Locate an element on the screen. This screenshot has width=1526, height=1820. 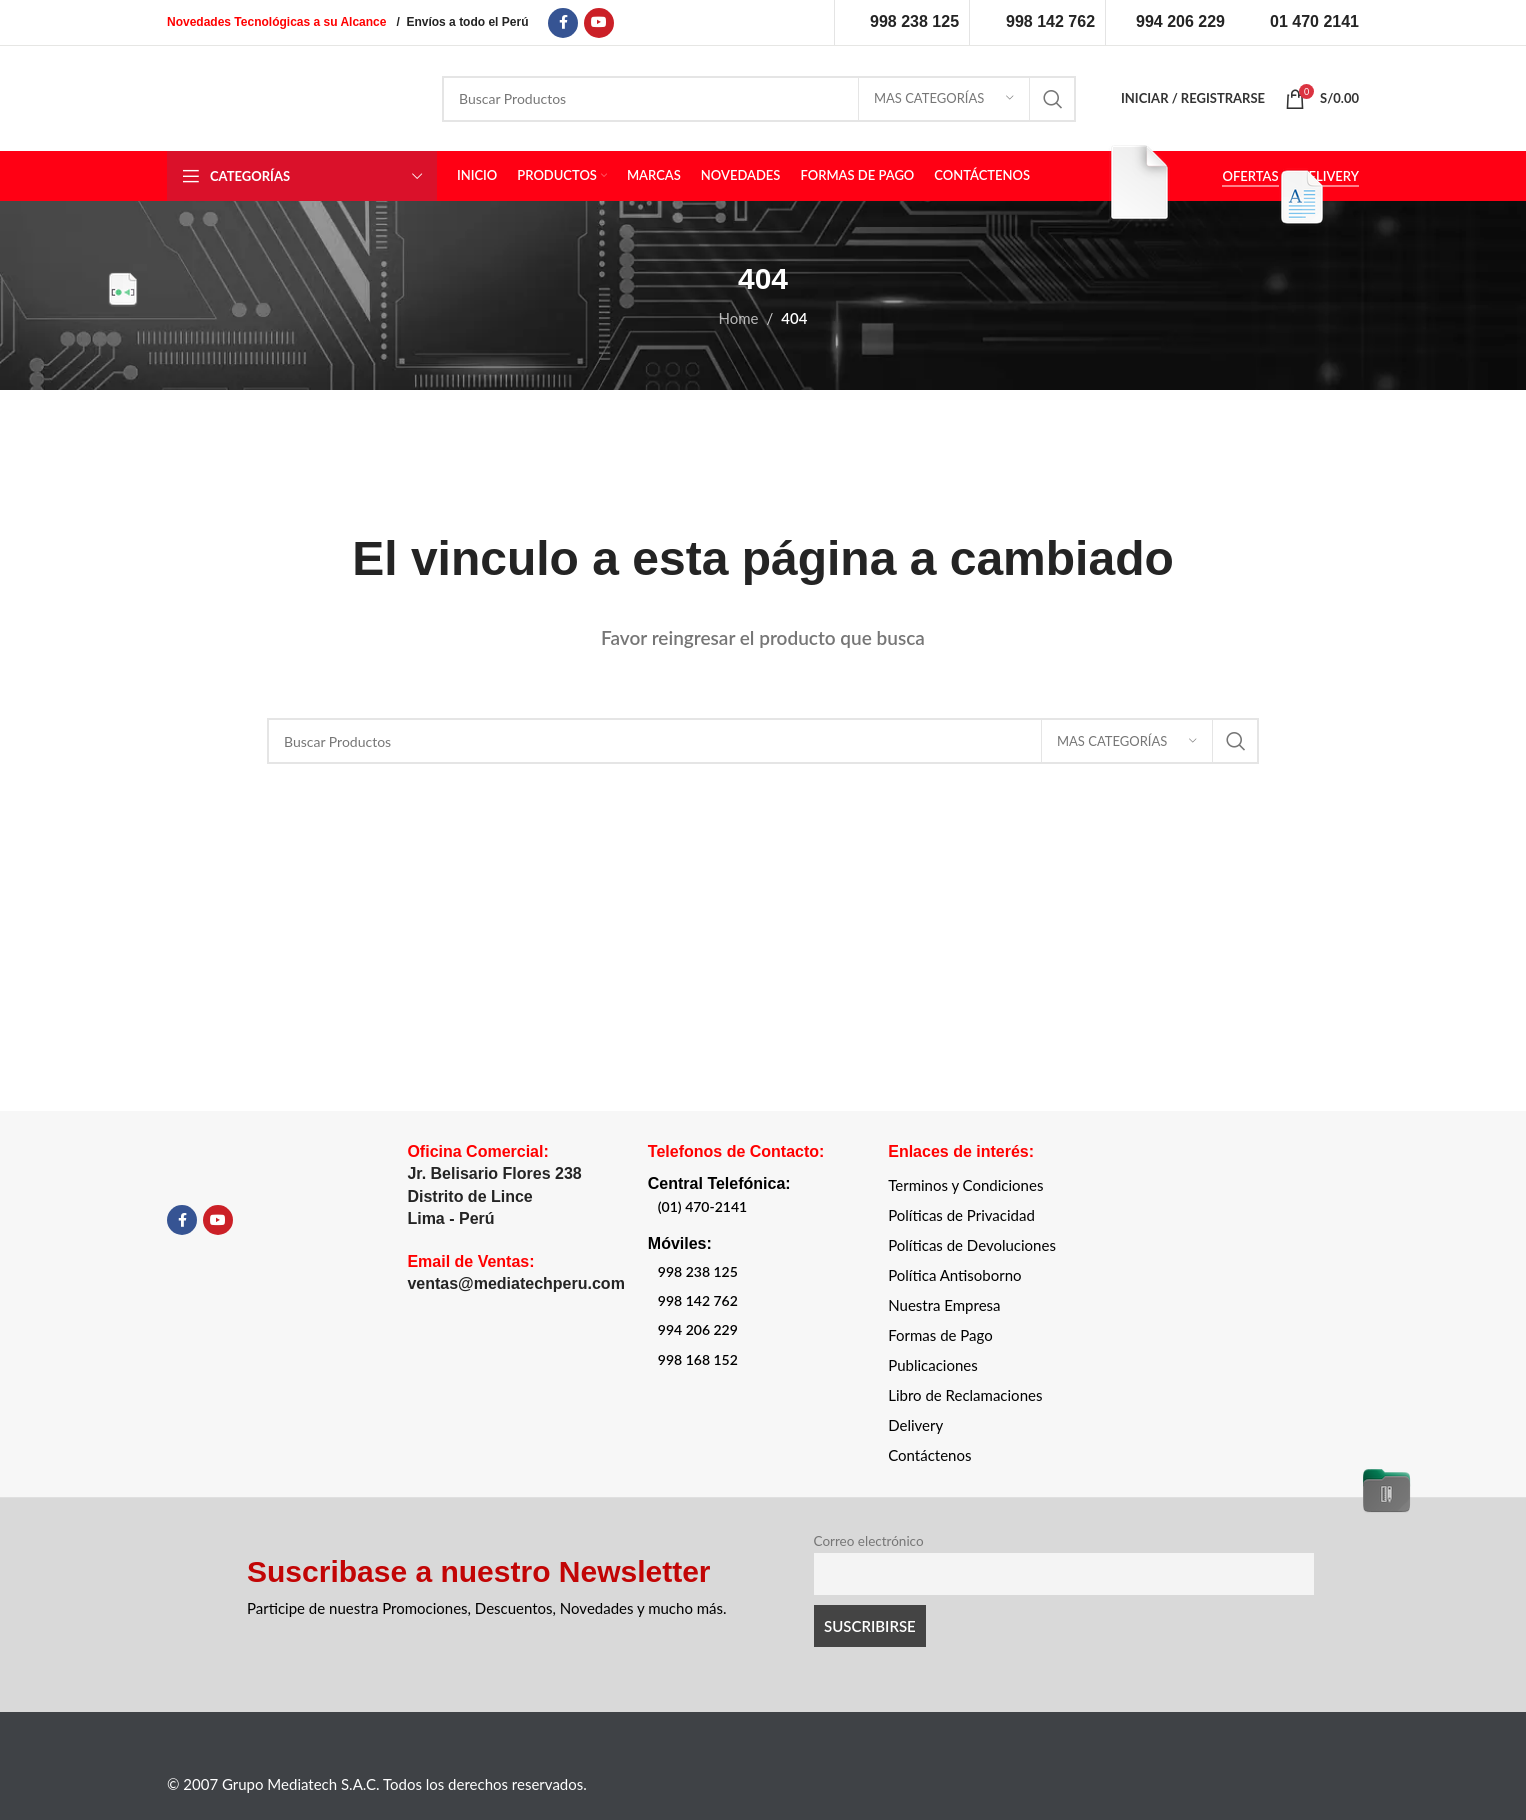
open a word processing document is located at coordinates (1302, 197).